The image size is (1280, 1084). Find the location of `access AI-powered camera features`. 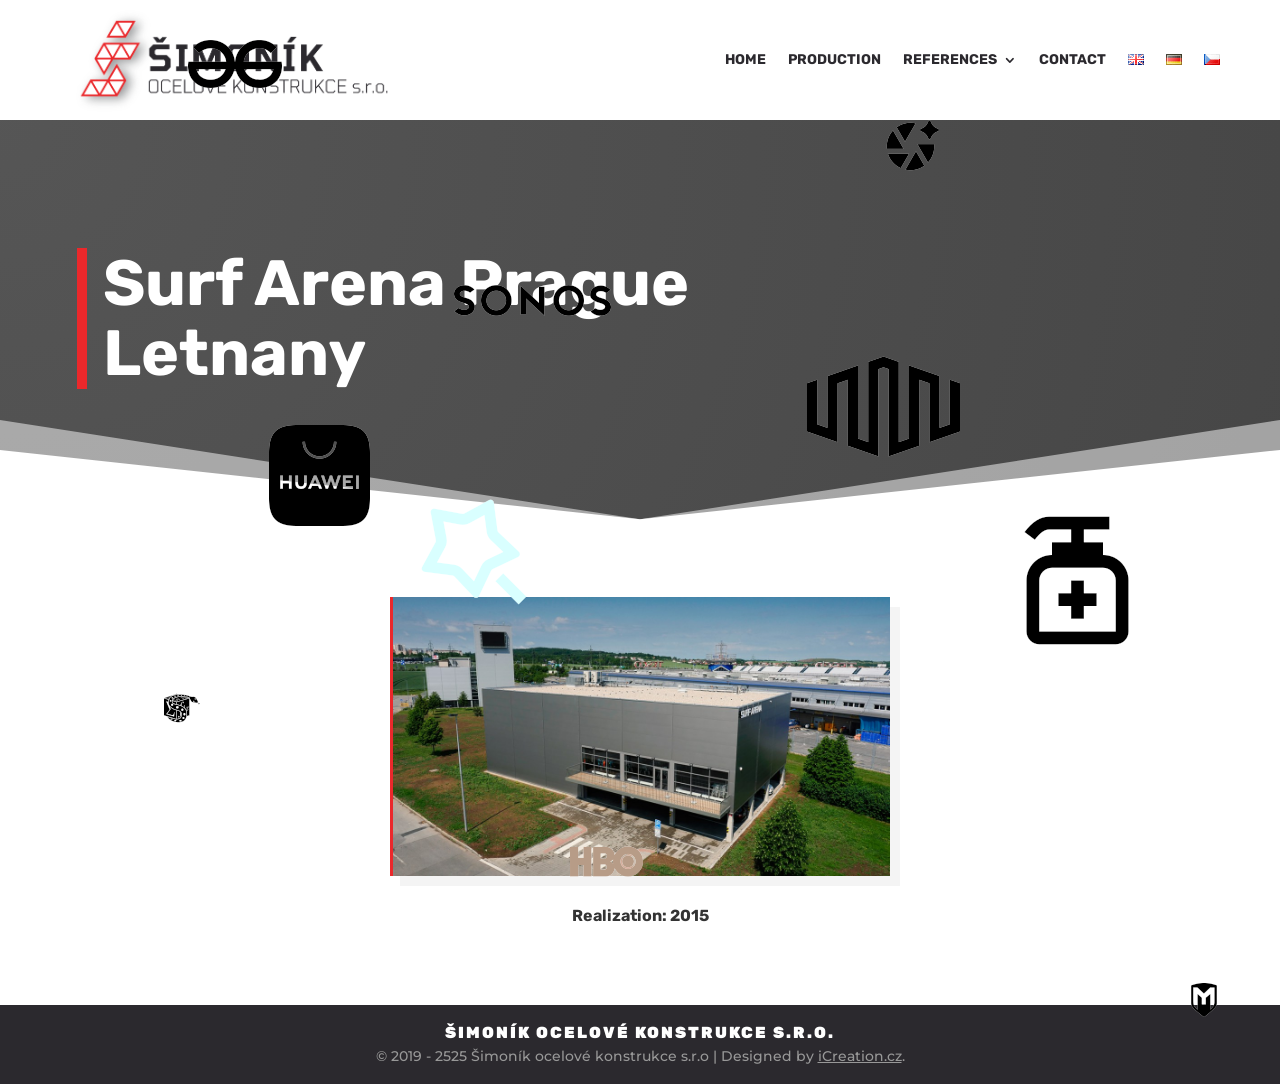

access AI-powered camera features is located at coordinates (910, 146).